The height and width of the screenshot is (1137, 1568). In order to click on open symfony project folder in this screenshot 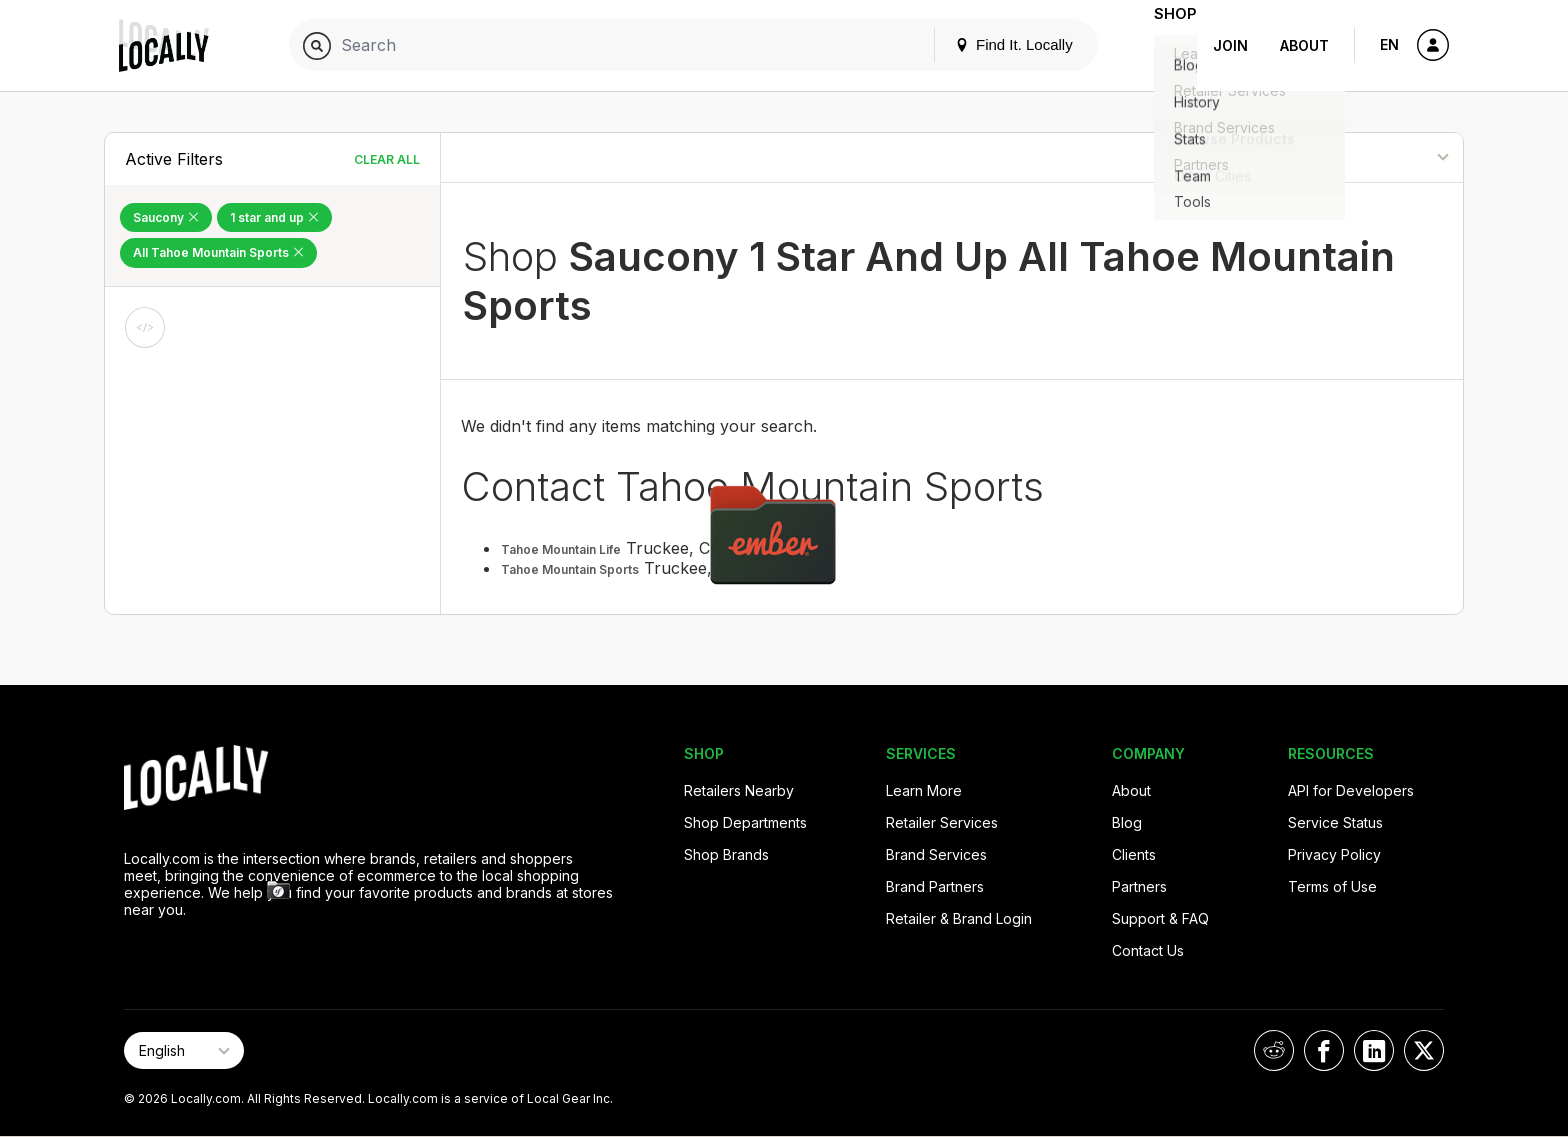, I will do `click(278, 890)`.